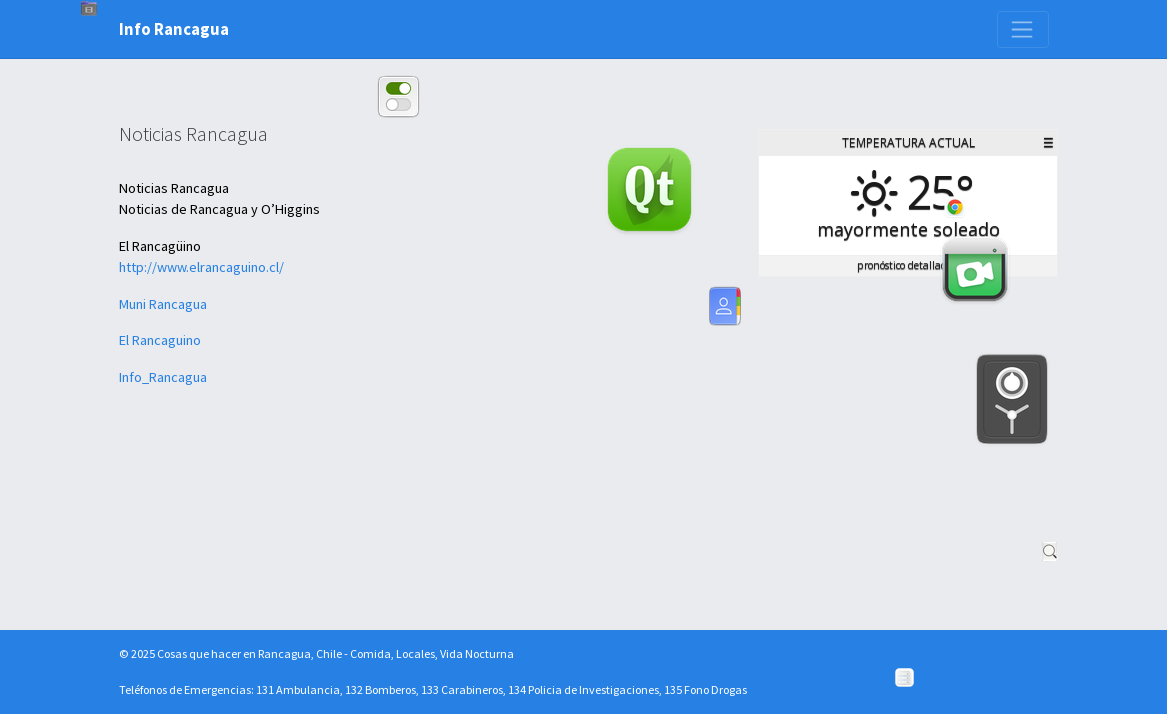  Describe the element at coordinates (725, 306) in the screenshot. I see `open the address book application` at that location.